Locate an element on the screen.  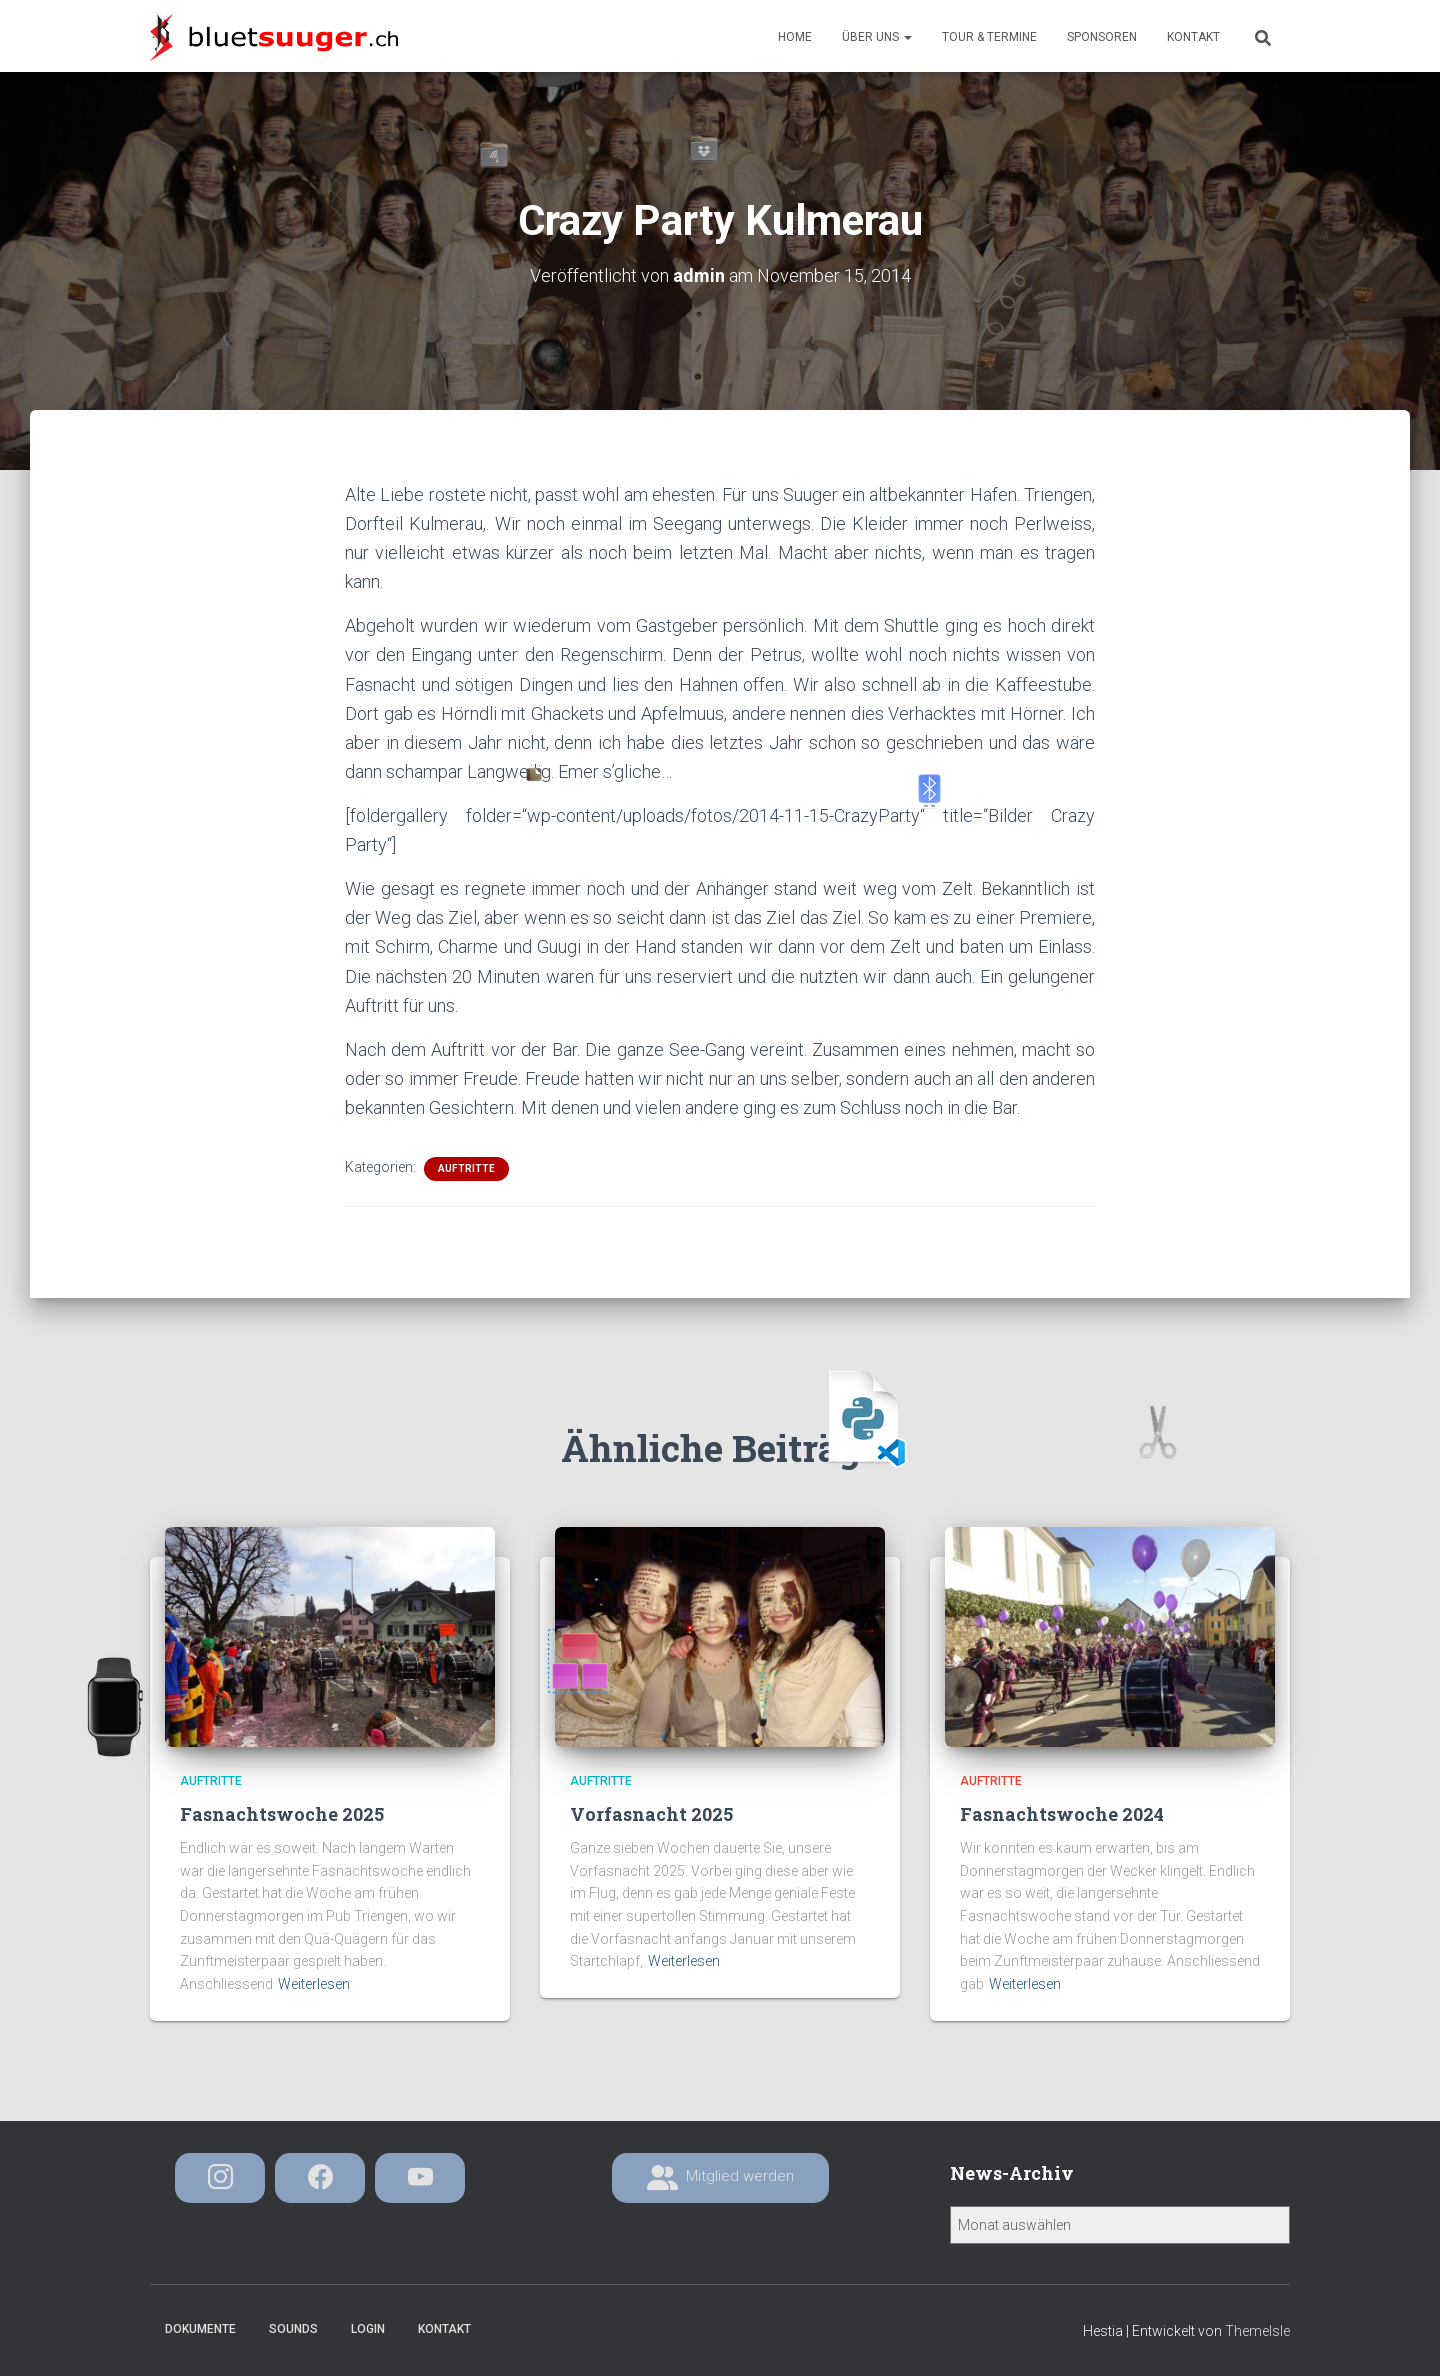
open your dropbox synced folder is located at coordinates (704, 148).